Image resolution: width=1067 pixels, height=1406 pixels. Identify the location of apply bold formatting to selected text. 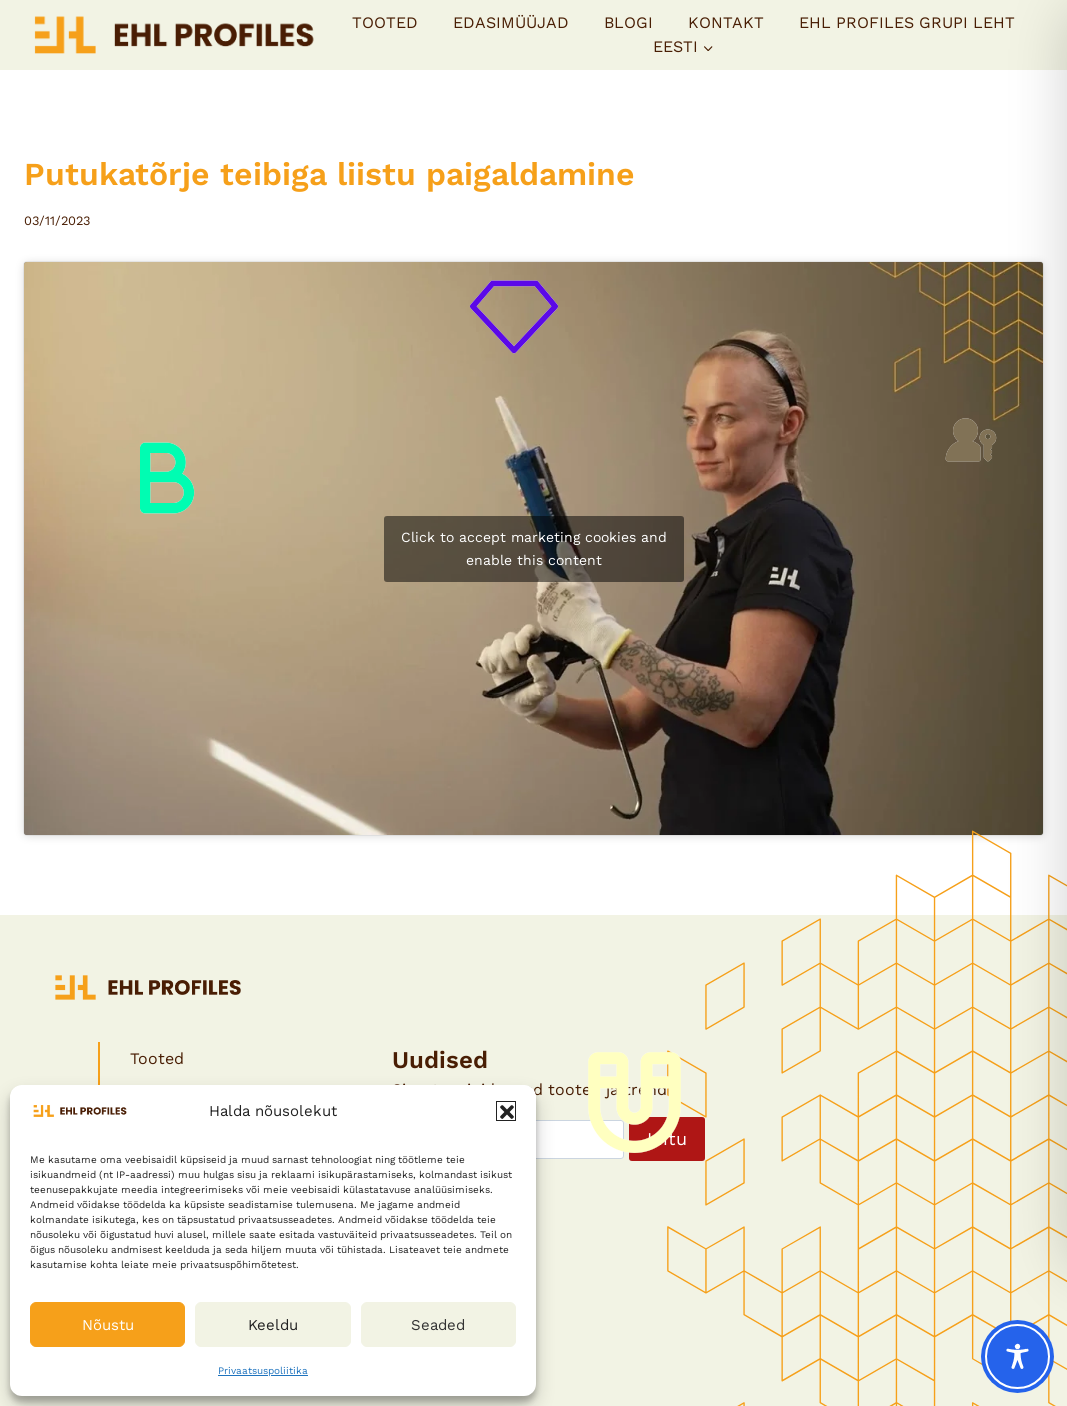
(165, 478).